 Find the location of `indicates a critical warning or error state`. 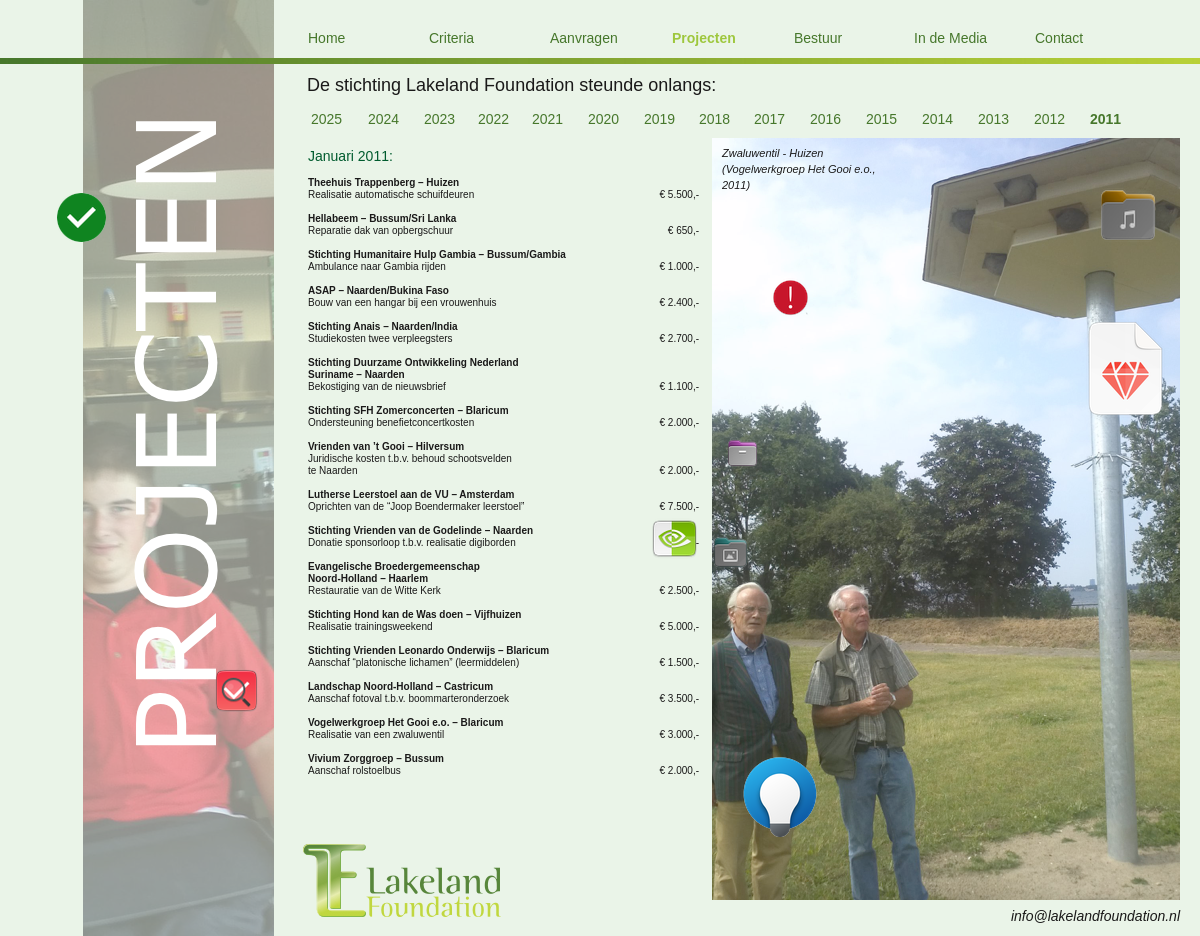

indicates a critical warning or error state is located at coordinates (790, 297).